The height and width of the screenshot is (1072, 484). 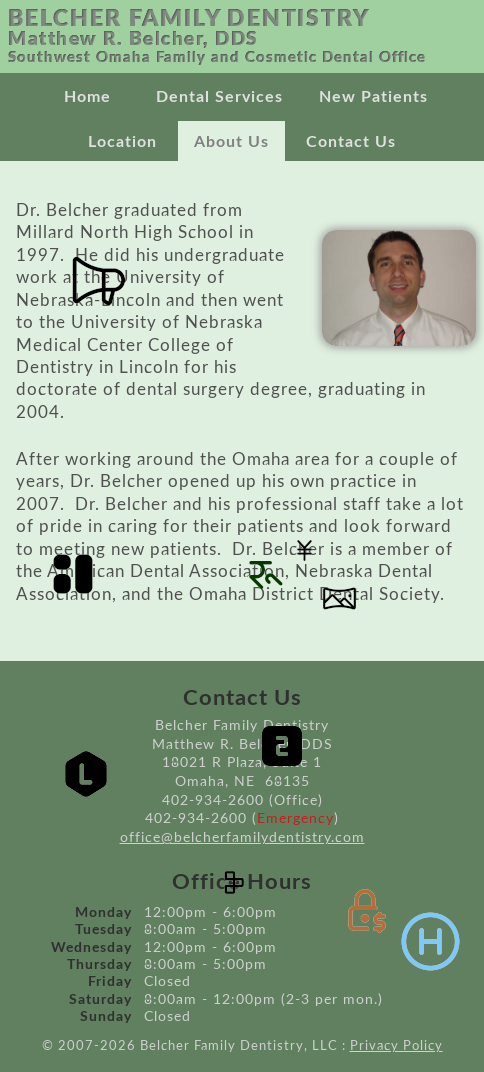 I want to click on select option 2 in a numbered list, so click(x=282, y=746).